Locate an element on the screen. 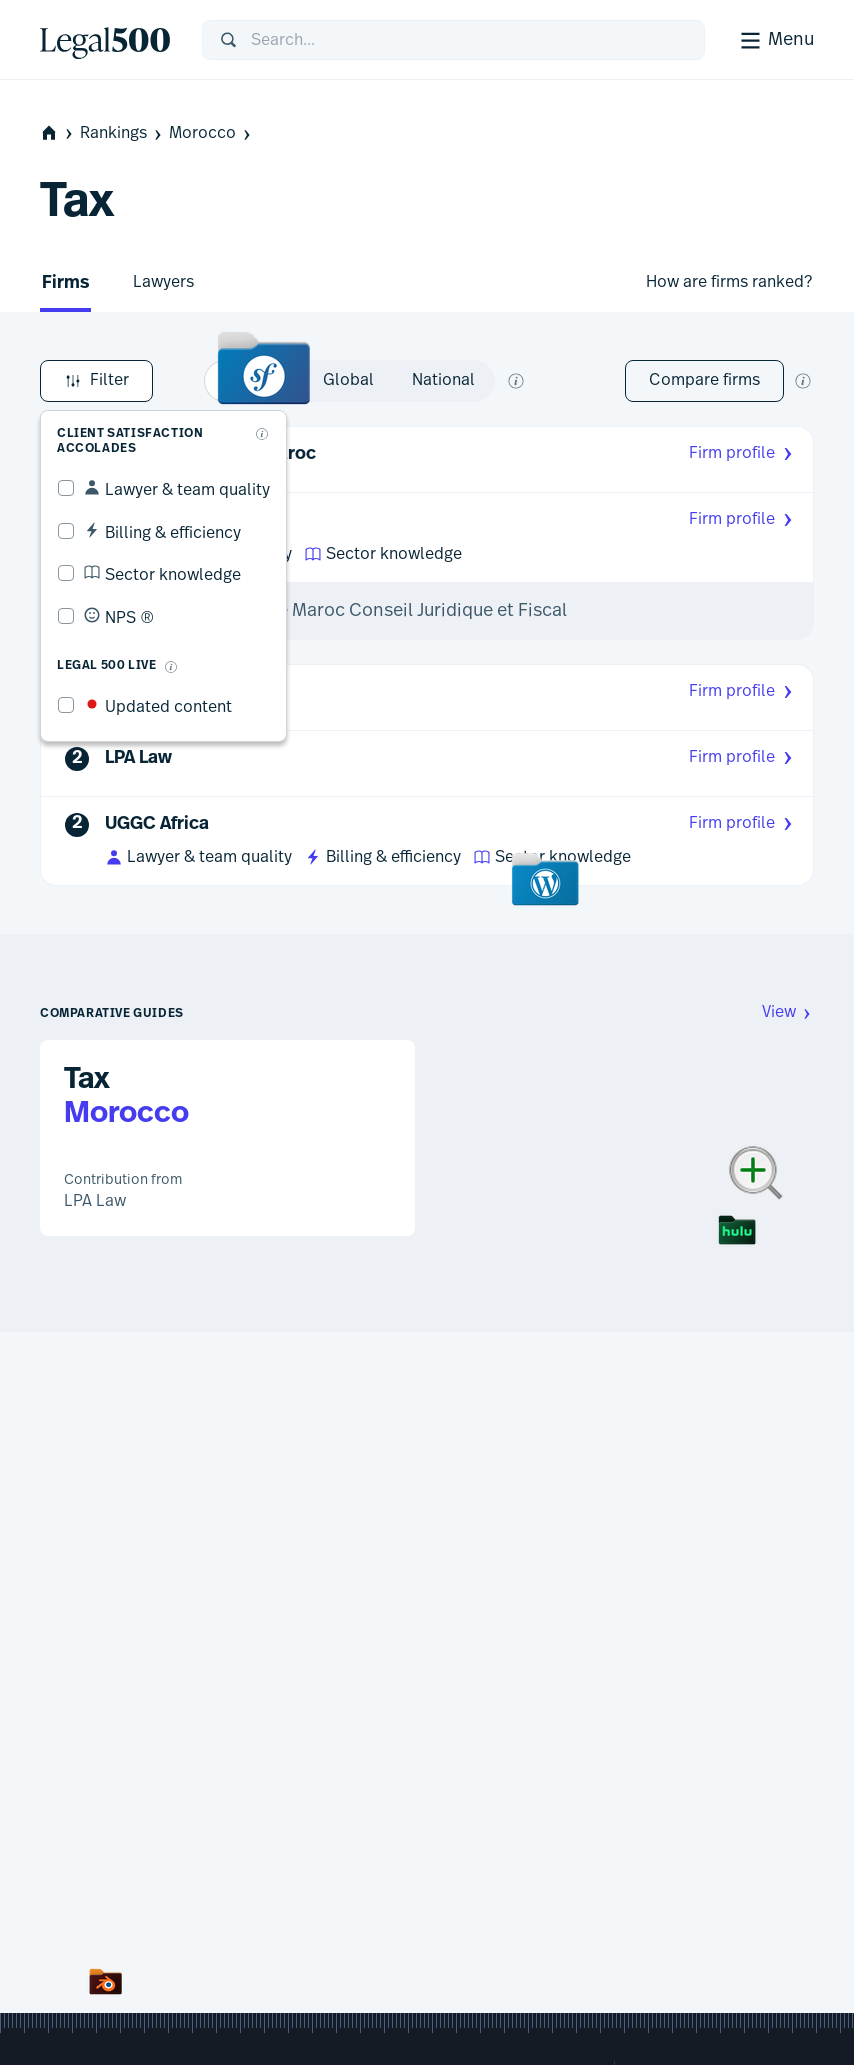 This screenshot has width=854, height=2065. folder containing Hulu app data or downloads is located at coordinates (737, 1231).